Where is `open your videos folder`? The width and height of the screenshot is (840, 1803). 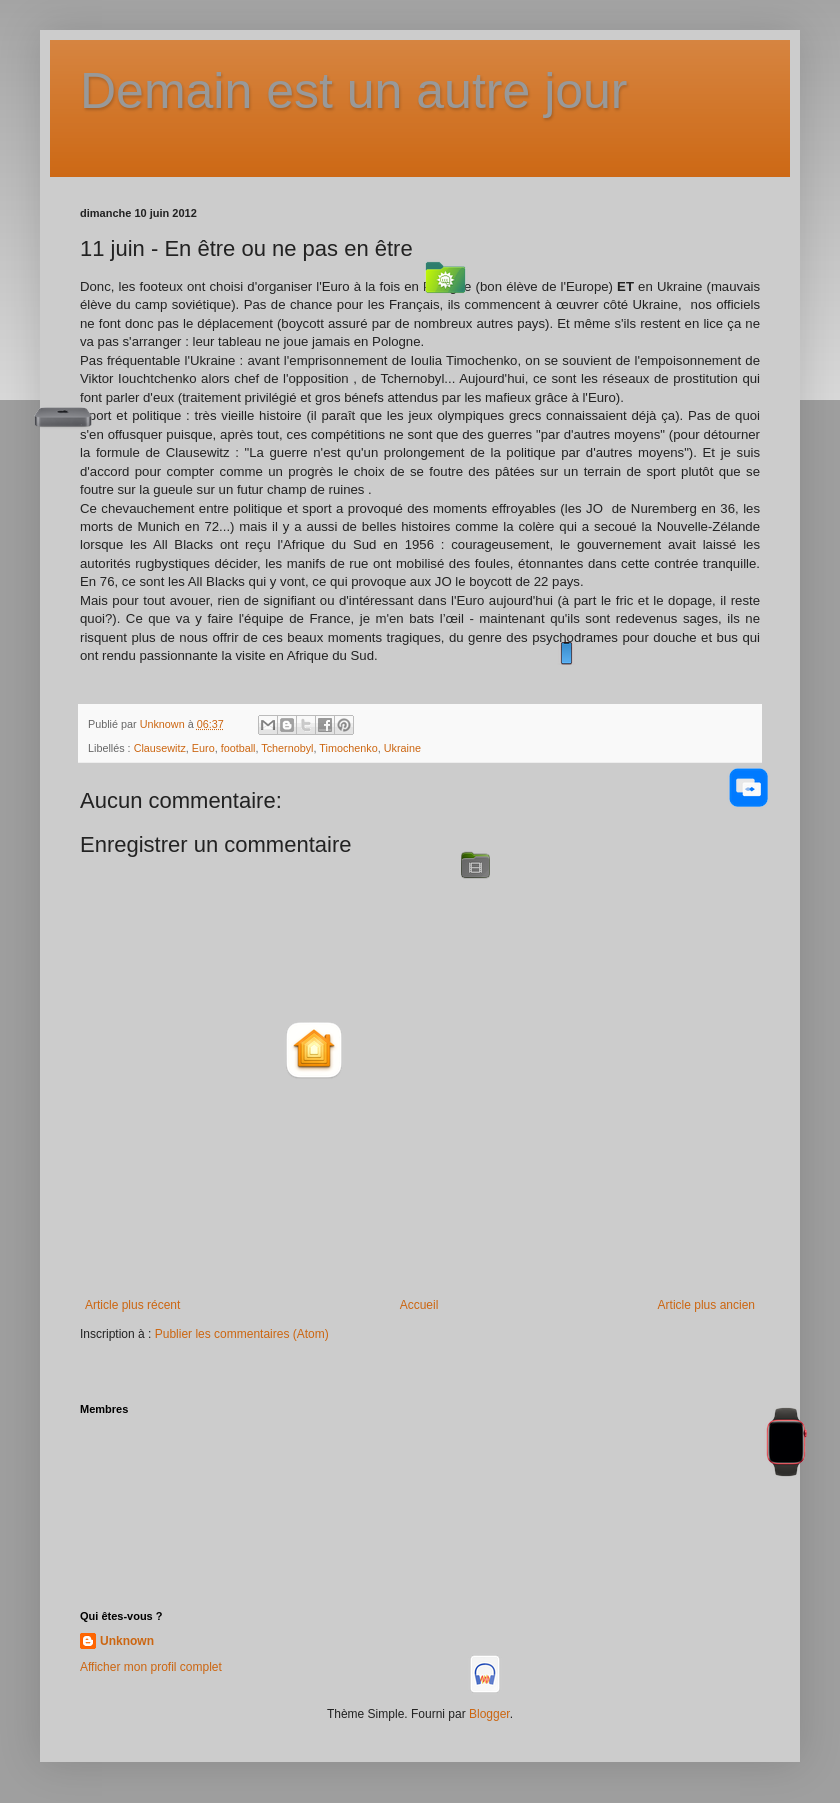
open your videos folder is located at coordinates (475, 864).